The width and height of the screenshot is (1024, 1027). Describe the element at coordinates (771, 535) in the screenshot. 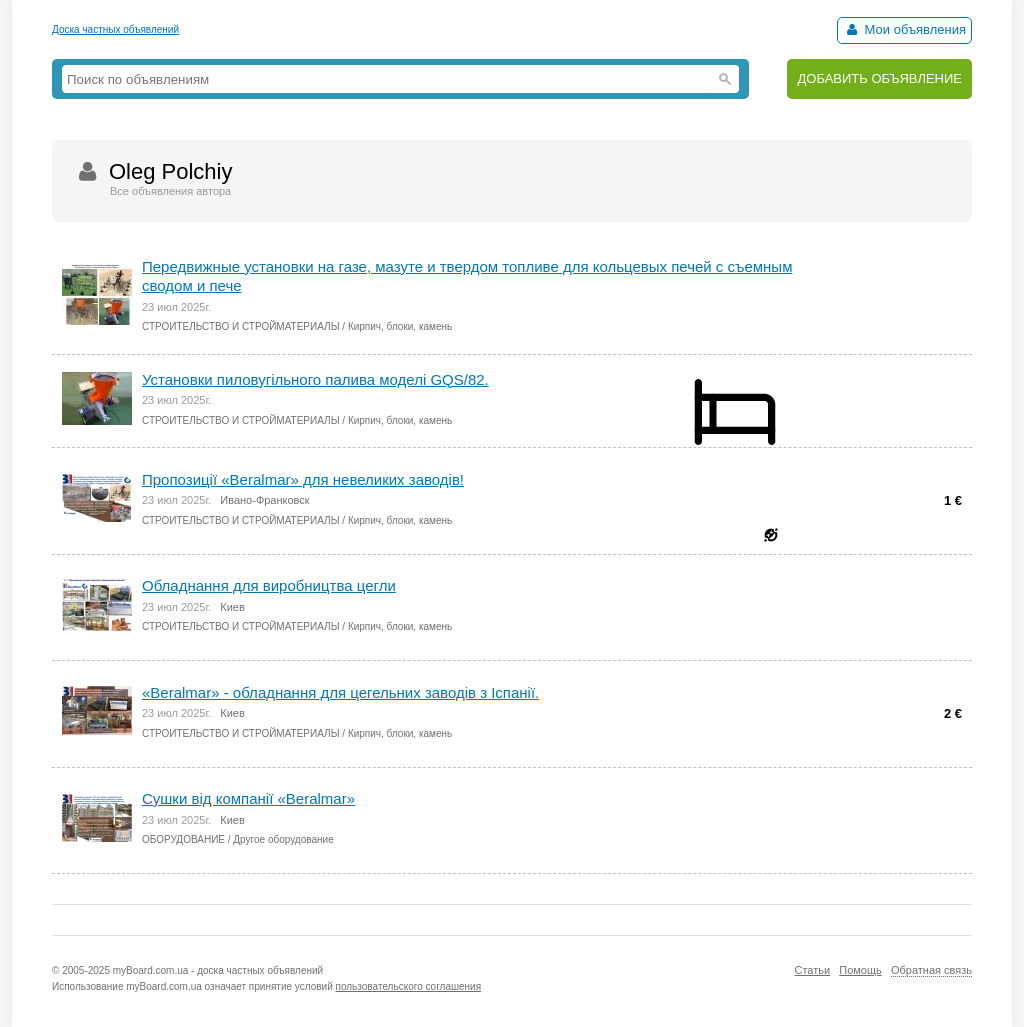

I see `react with a laughing emoji` at that location.